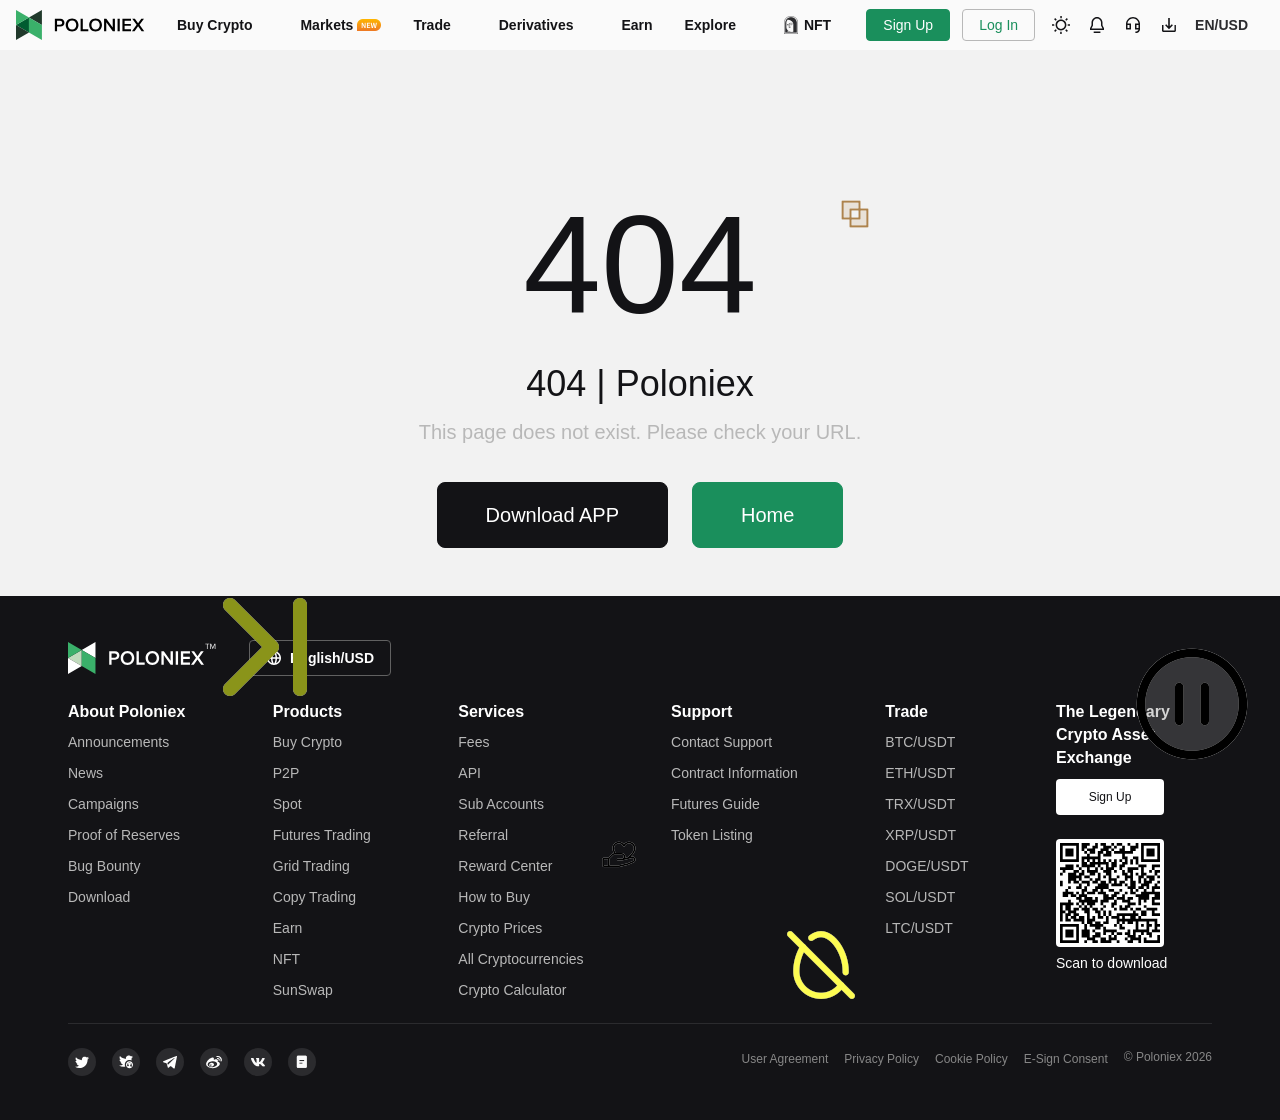 The height and width of the screenshot is (1120, 1280). What do you see at coordinates (1192, 704) in the screenshot?
I see `pause media playback` at bounding box center [1192, 704].